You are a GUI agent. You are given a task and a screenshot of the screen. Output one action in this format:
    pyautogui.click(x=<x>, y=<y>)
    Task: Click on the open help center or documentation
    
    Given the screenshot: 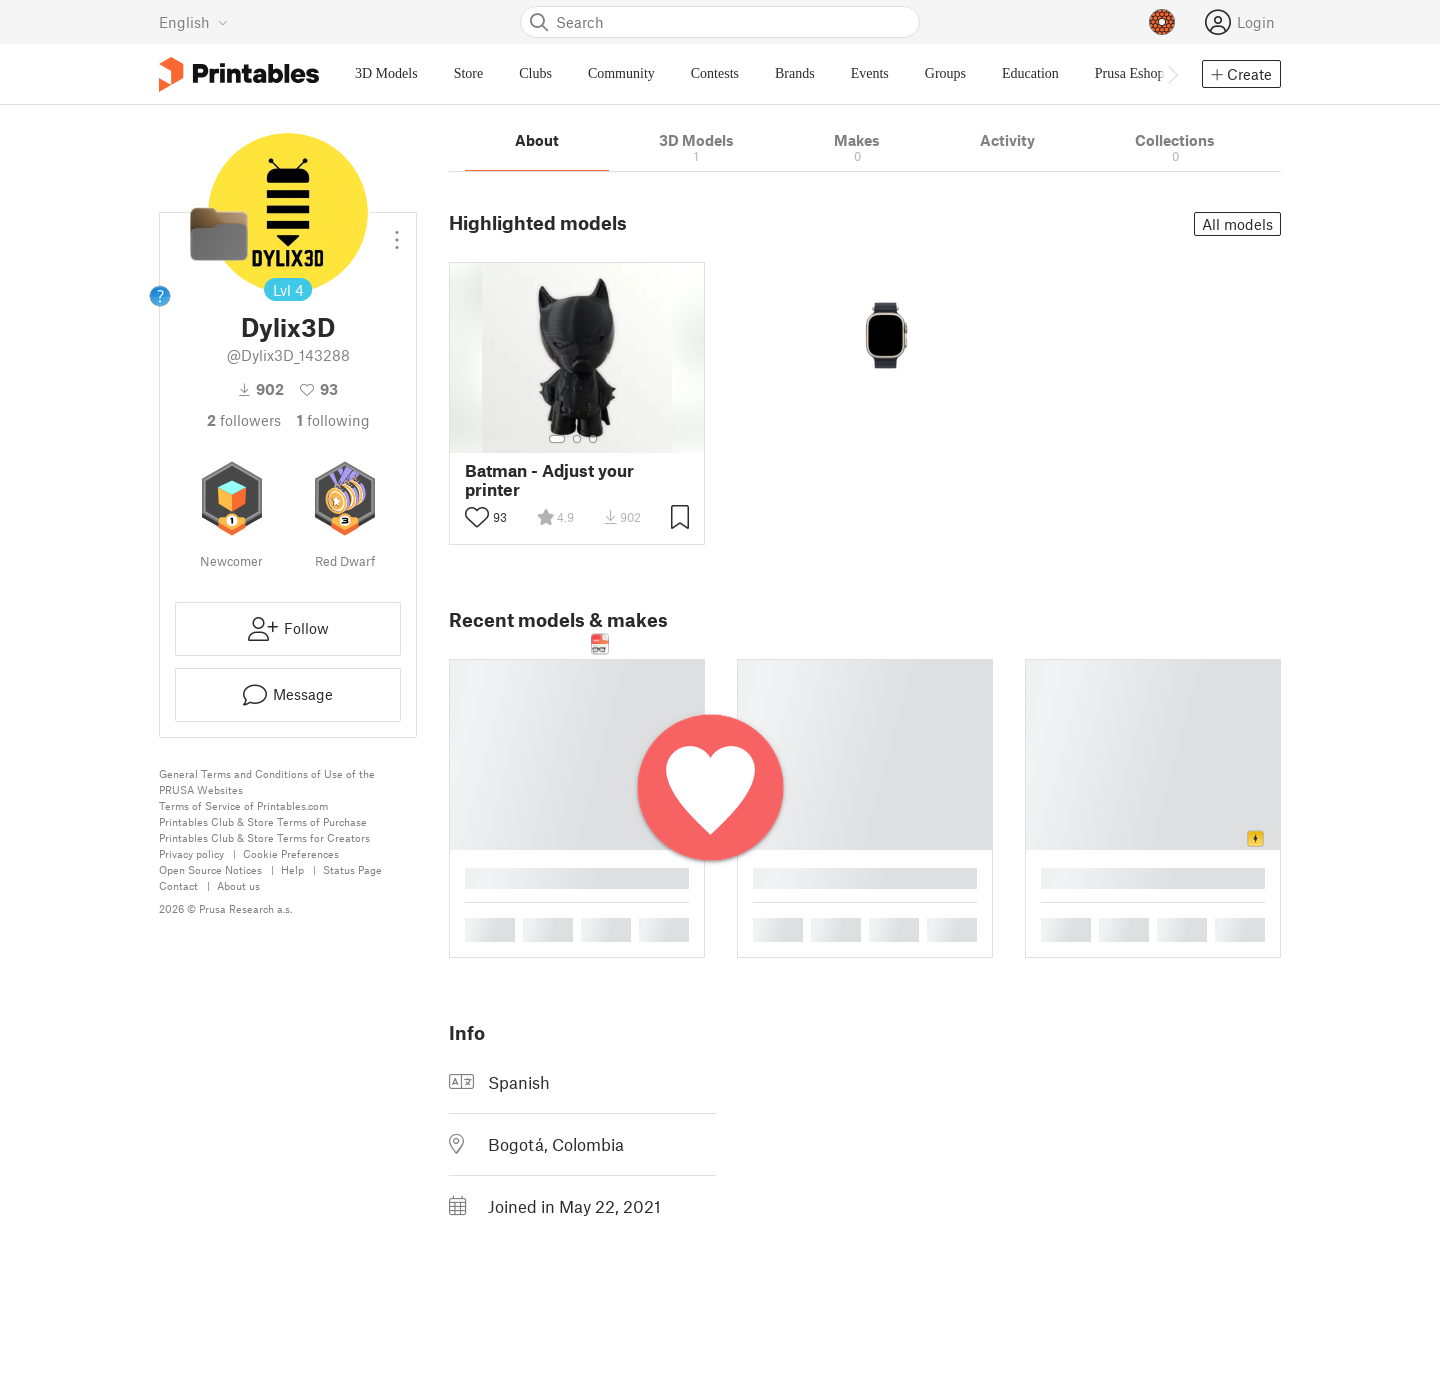 What is the action you would take?
    pyautogui.click(x=160, y=296)
    